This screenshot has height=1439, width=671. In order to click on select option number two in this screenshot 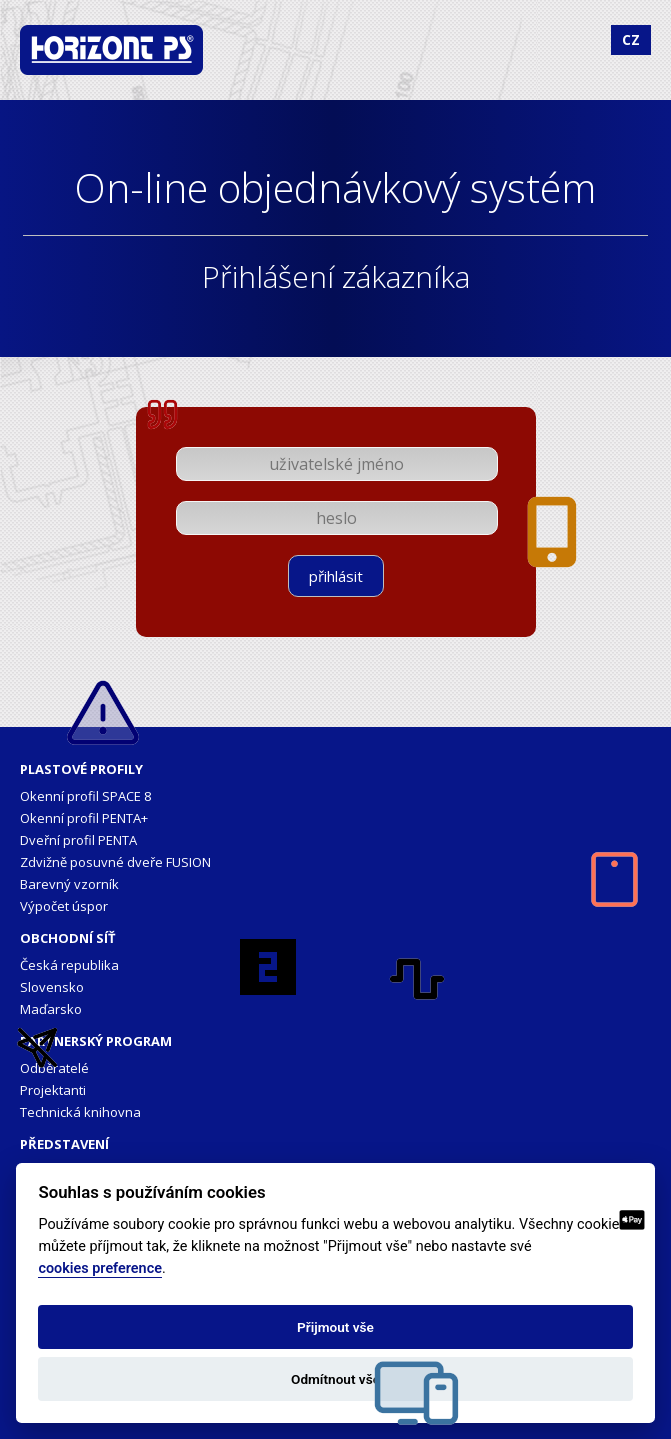, I will do `click(268, 967)`.